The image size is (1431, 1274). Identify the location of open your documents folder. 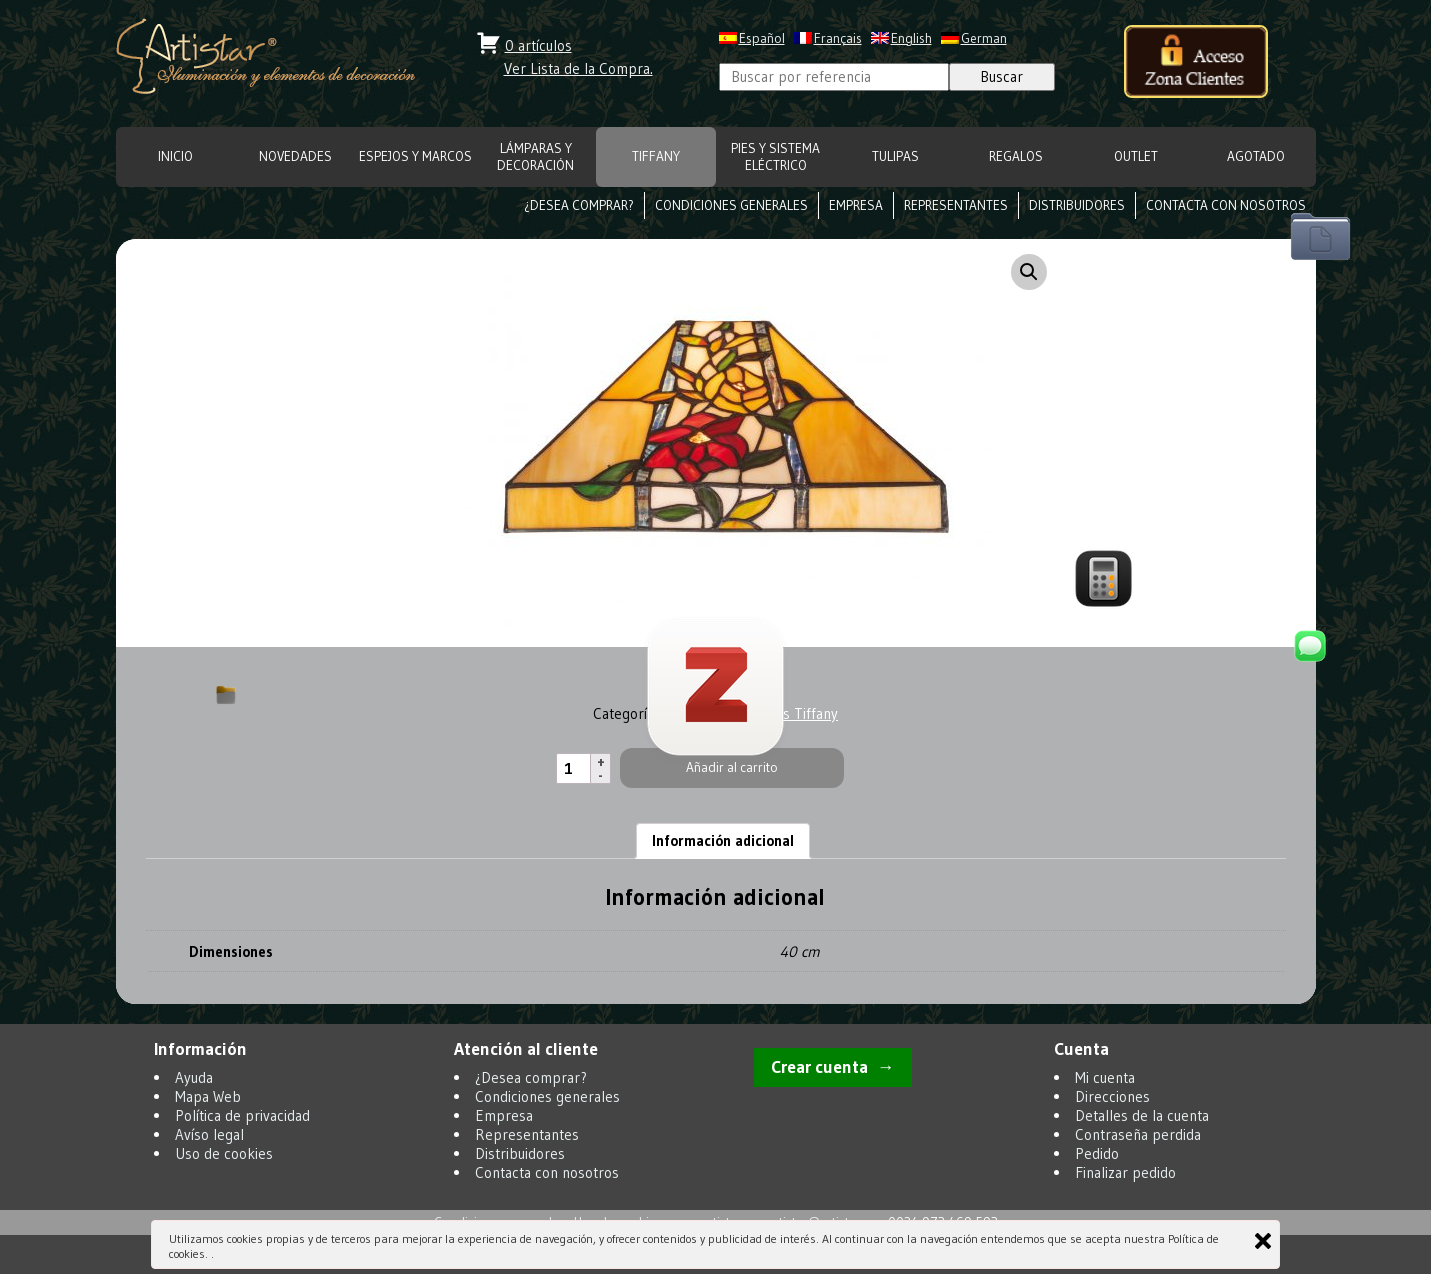
(1320, 236).